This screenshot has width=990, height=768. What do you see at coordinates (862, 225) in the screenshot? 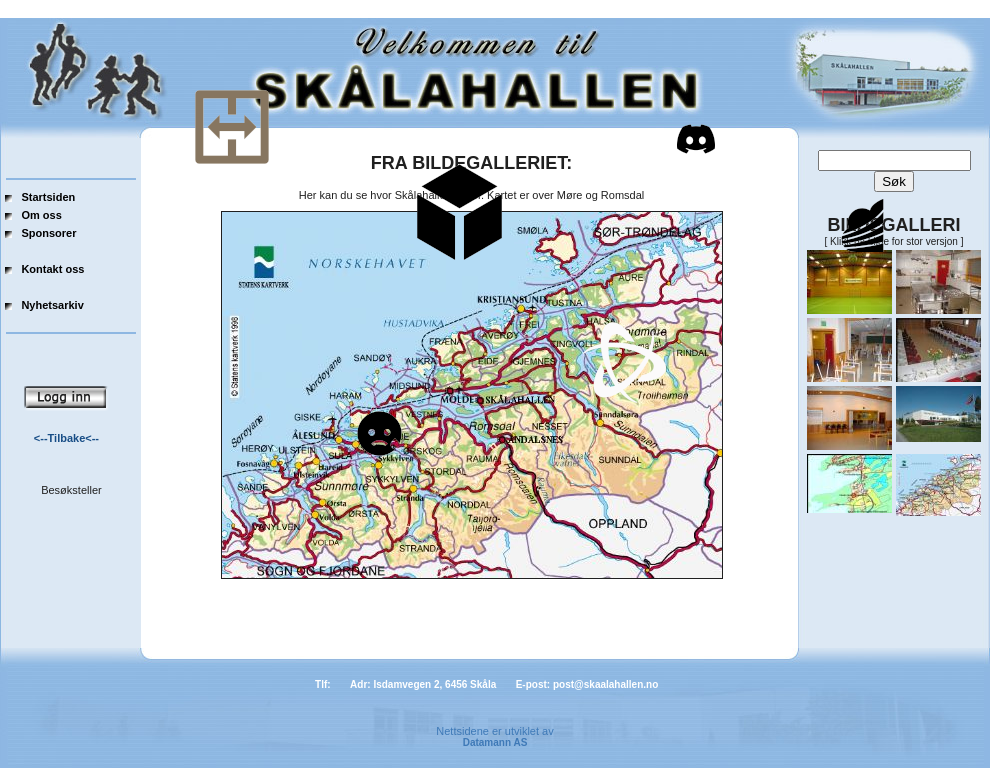
I see `opennebula cloud management platform logo` at bounding box center [862, 225].